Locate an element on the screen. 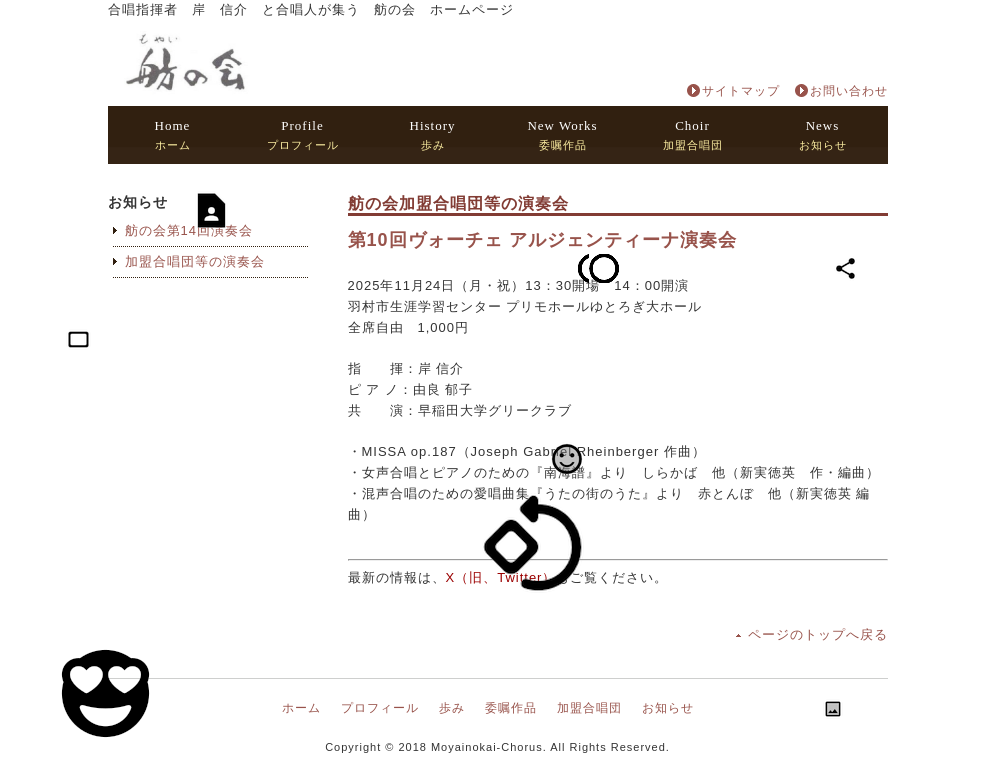  react to a message with love is located at coordinates (105, 693).